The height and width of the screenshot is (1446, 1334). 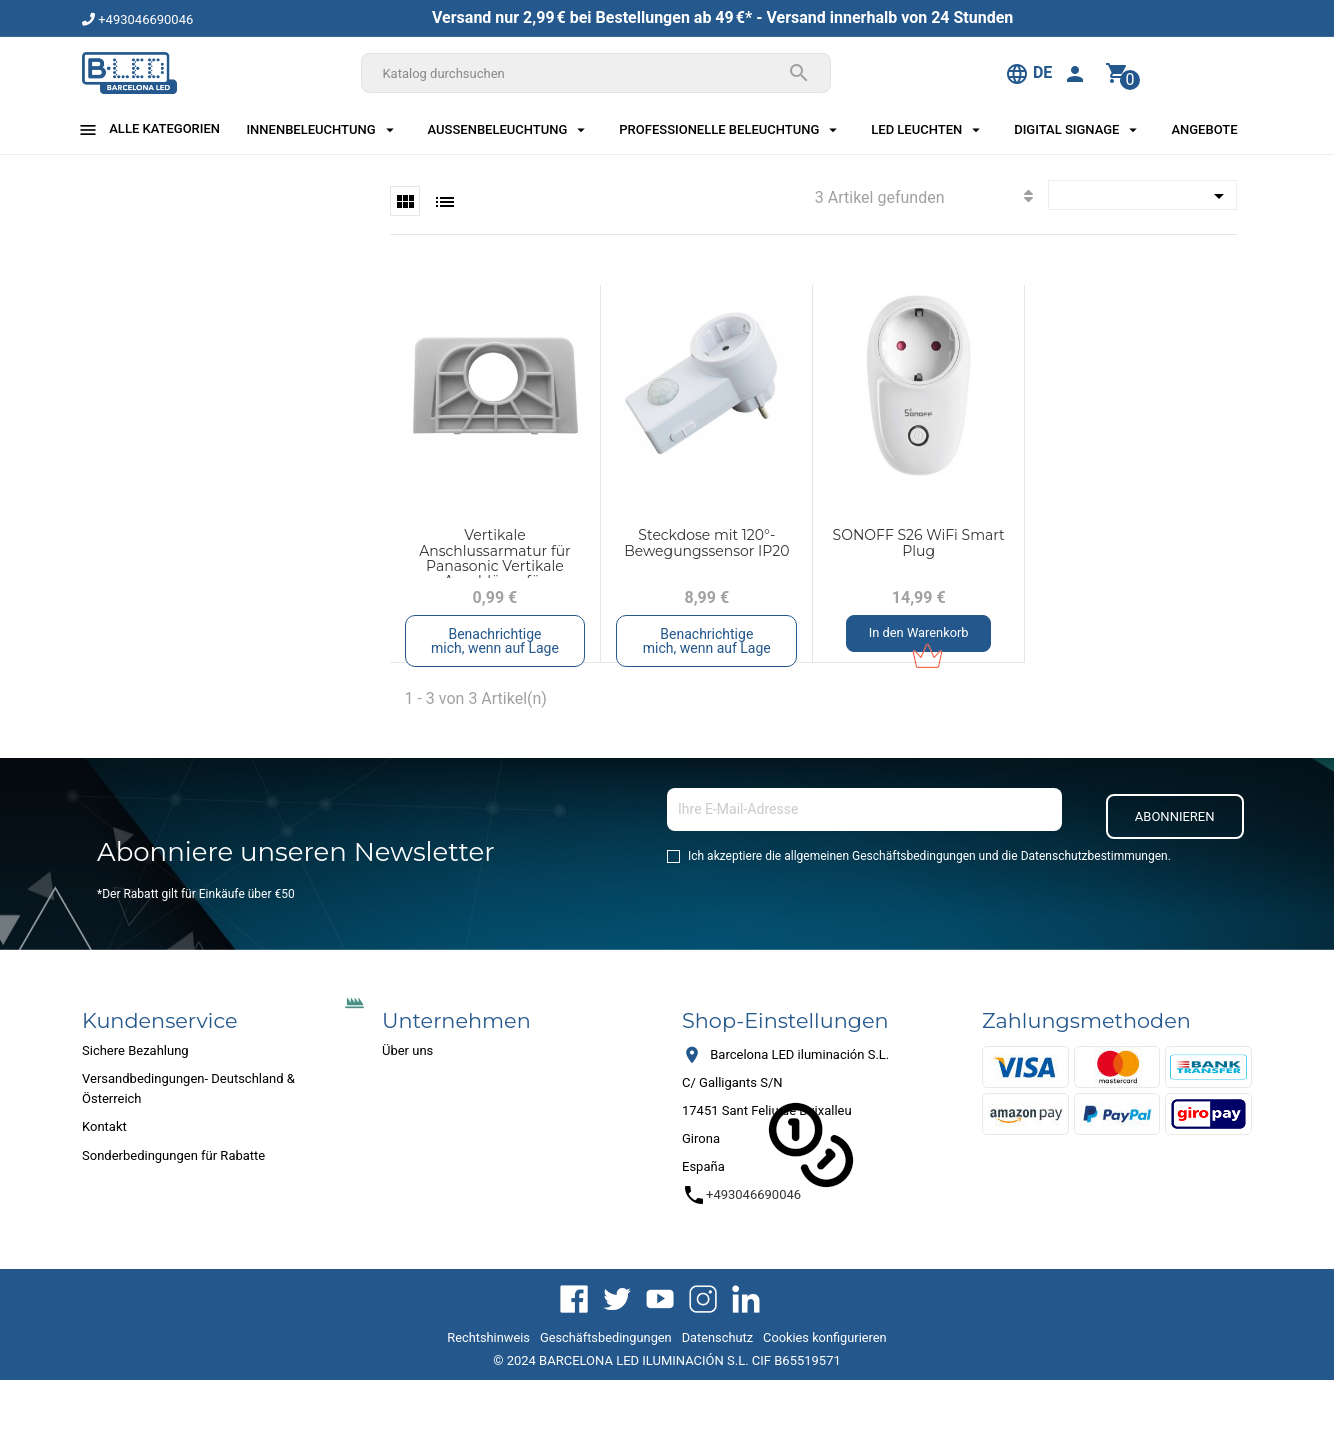 What do you see at coordinates (354, 1002) in the screenshot?
I see `indicates a road hazard or spike strip ahead` at bounding box center [354, 1002].